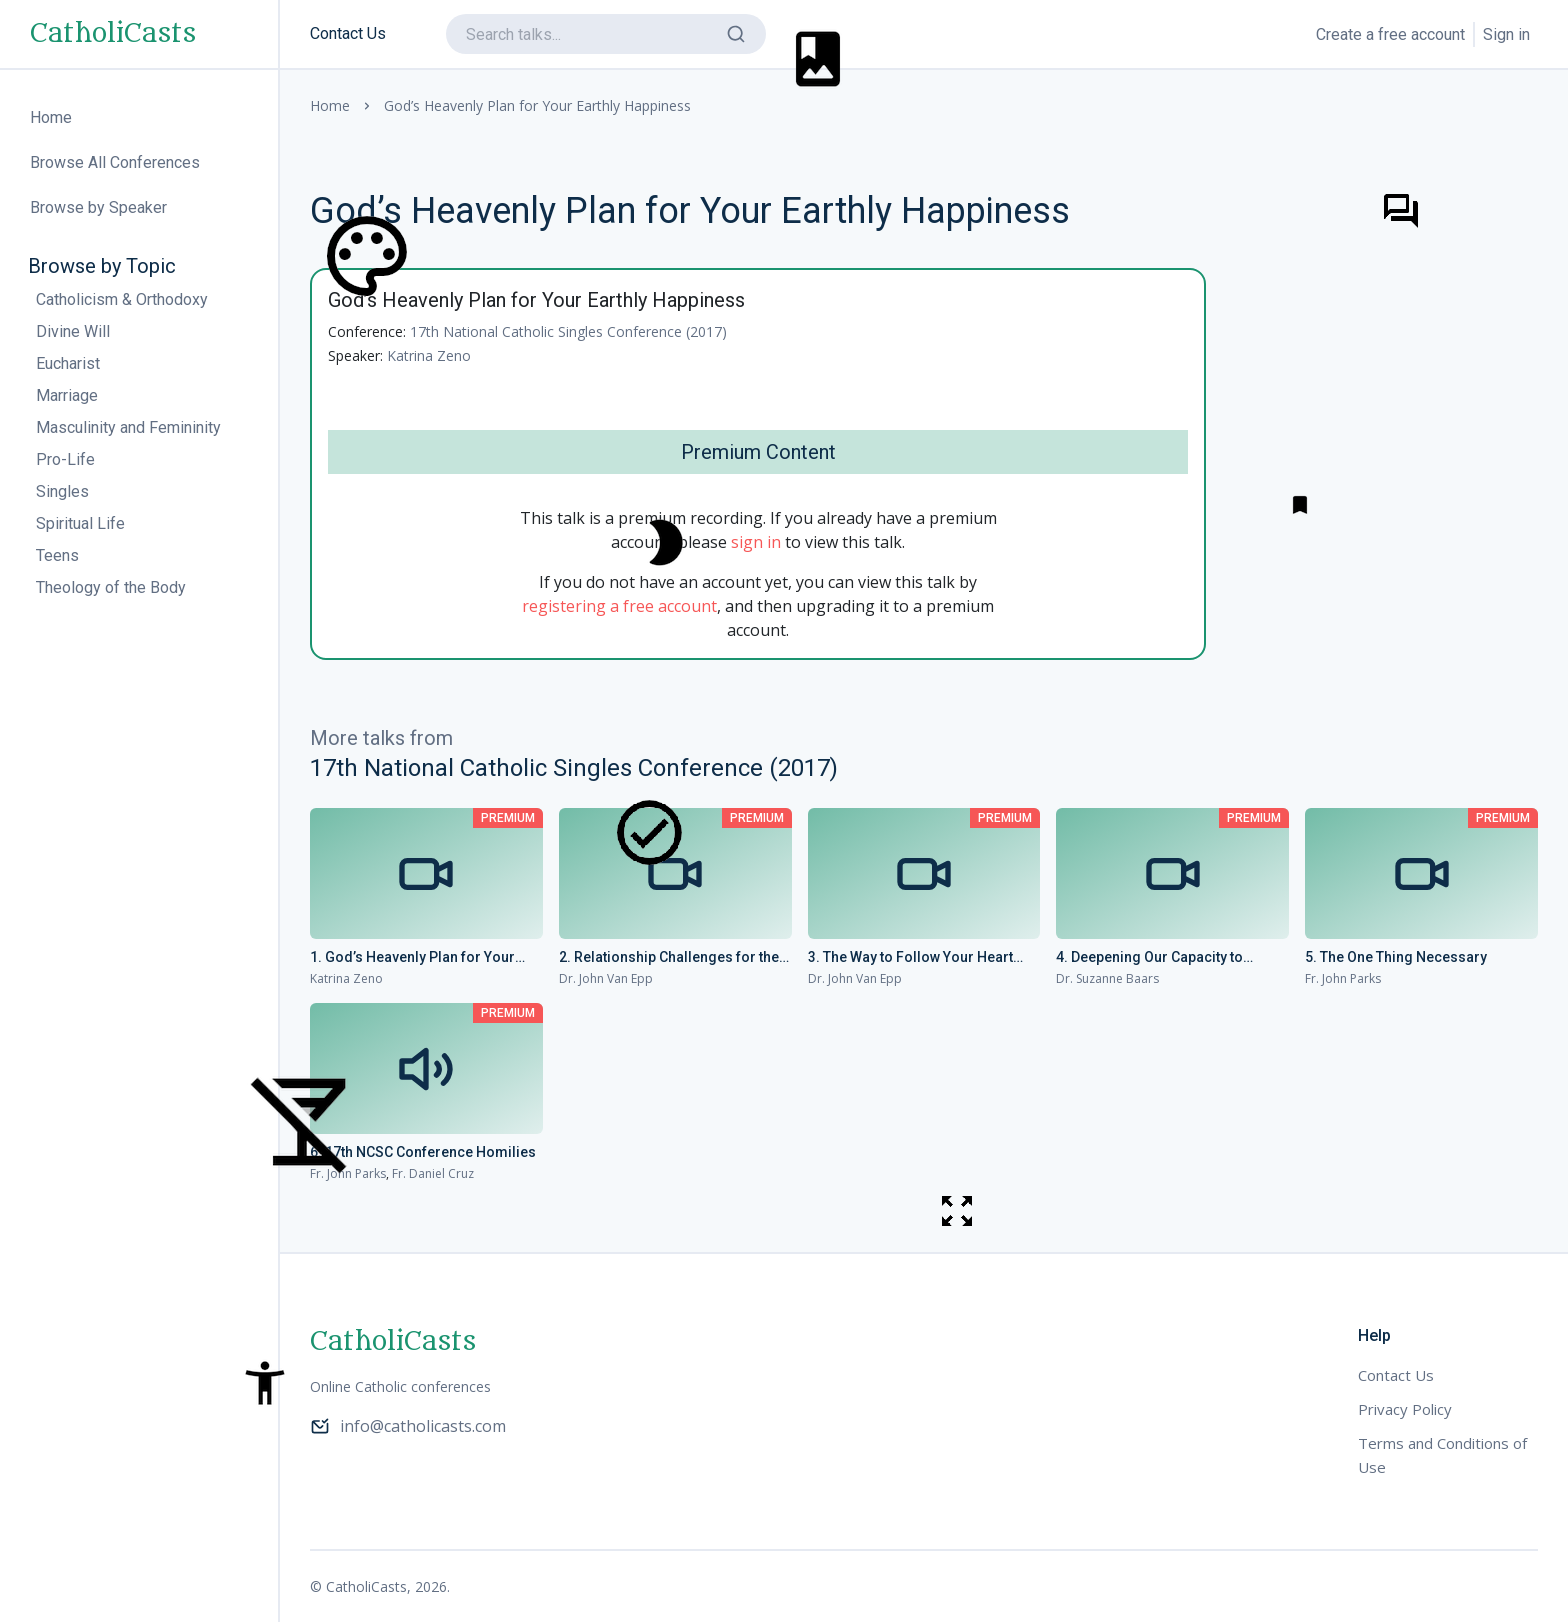 The height and width of the screenshot is (1622, 1568). Describe the element at coordinates (367, 256) in the screenshot. I see `customize color or theme settings` at that location.